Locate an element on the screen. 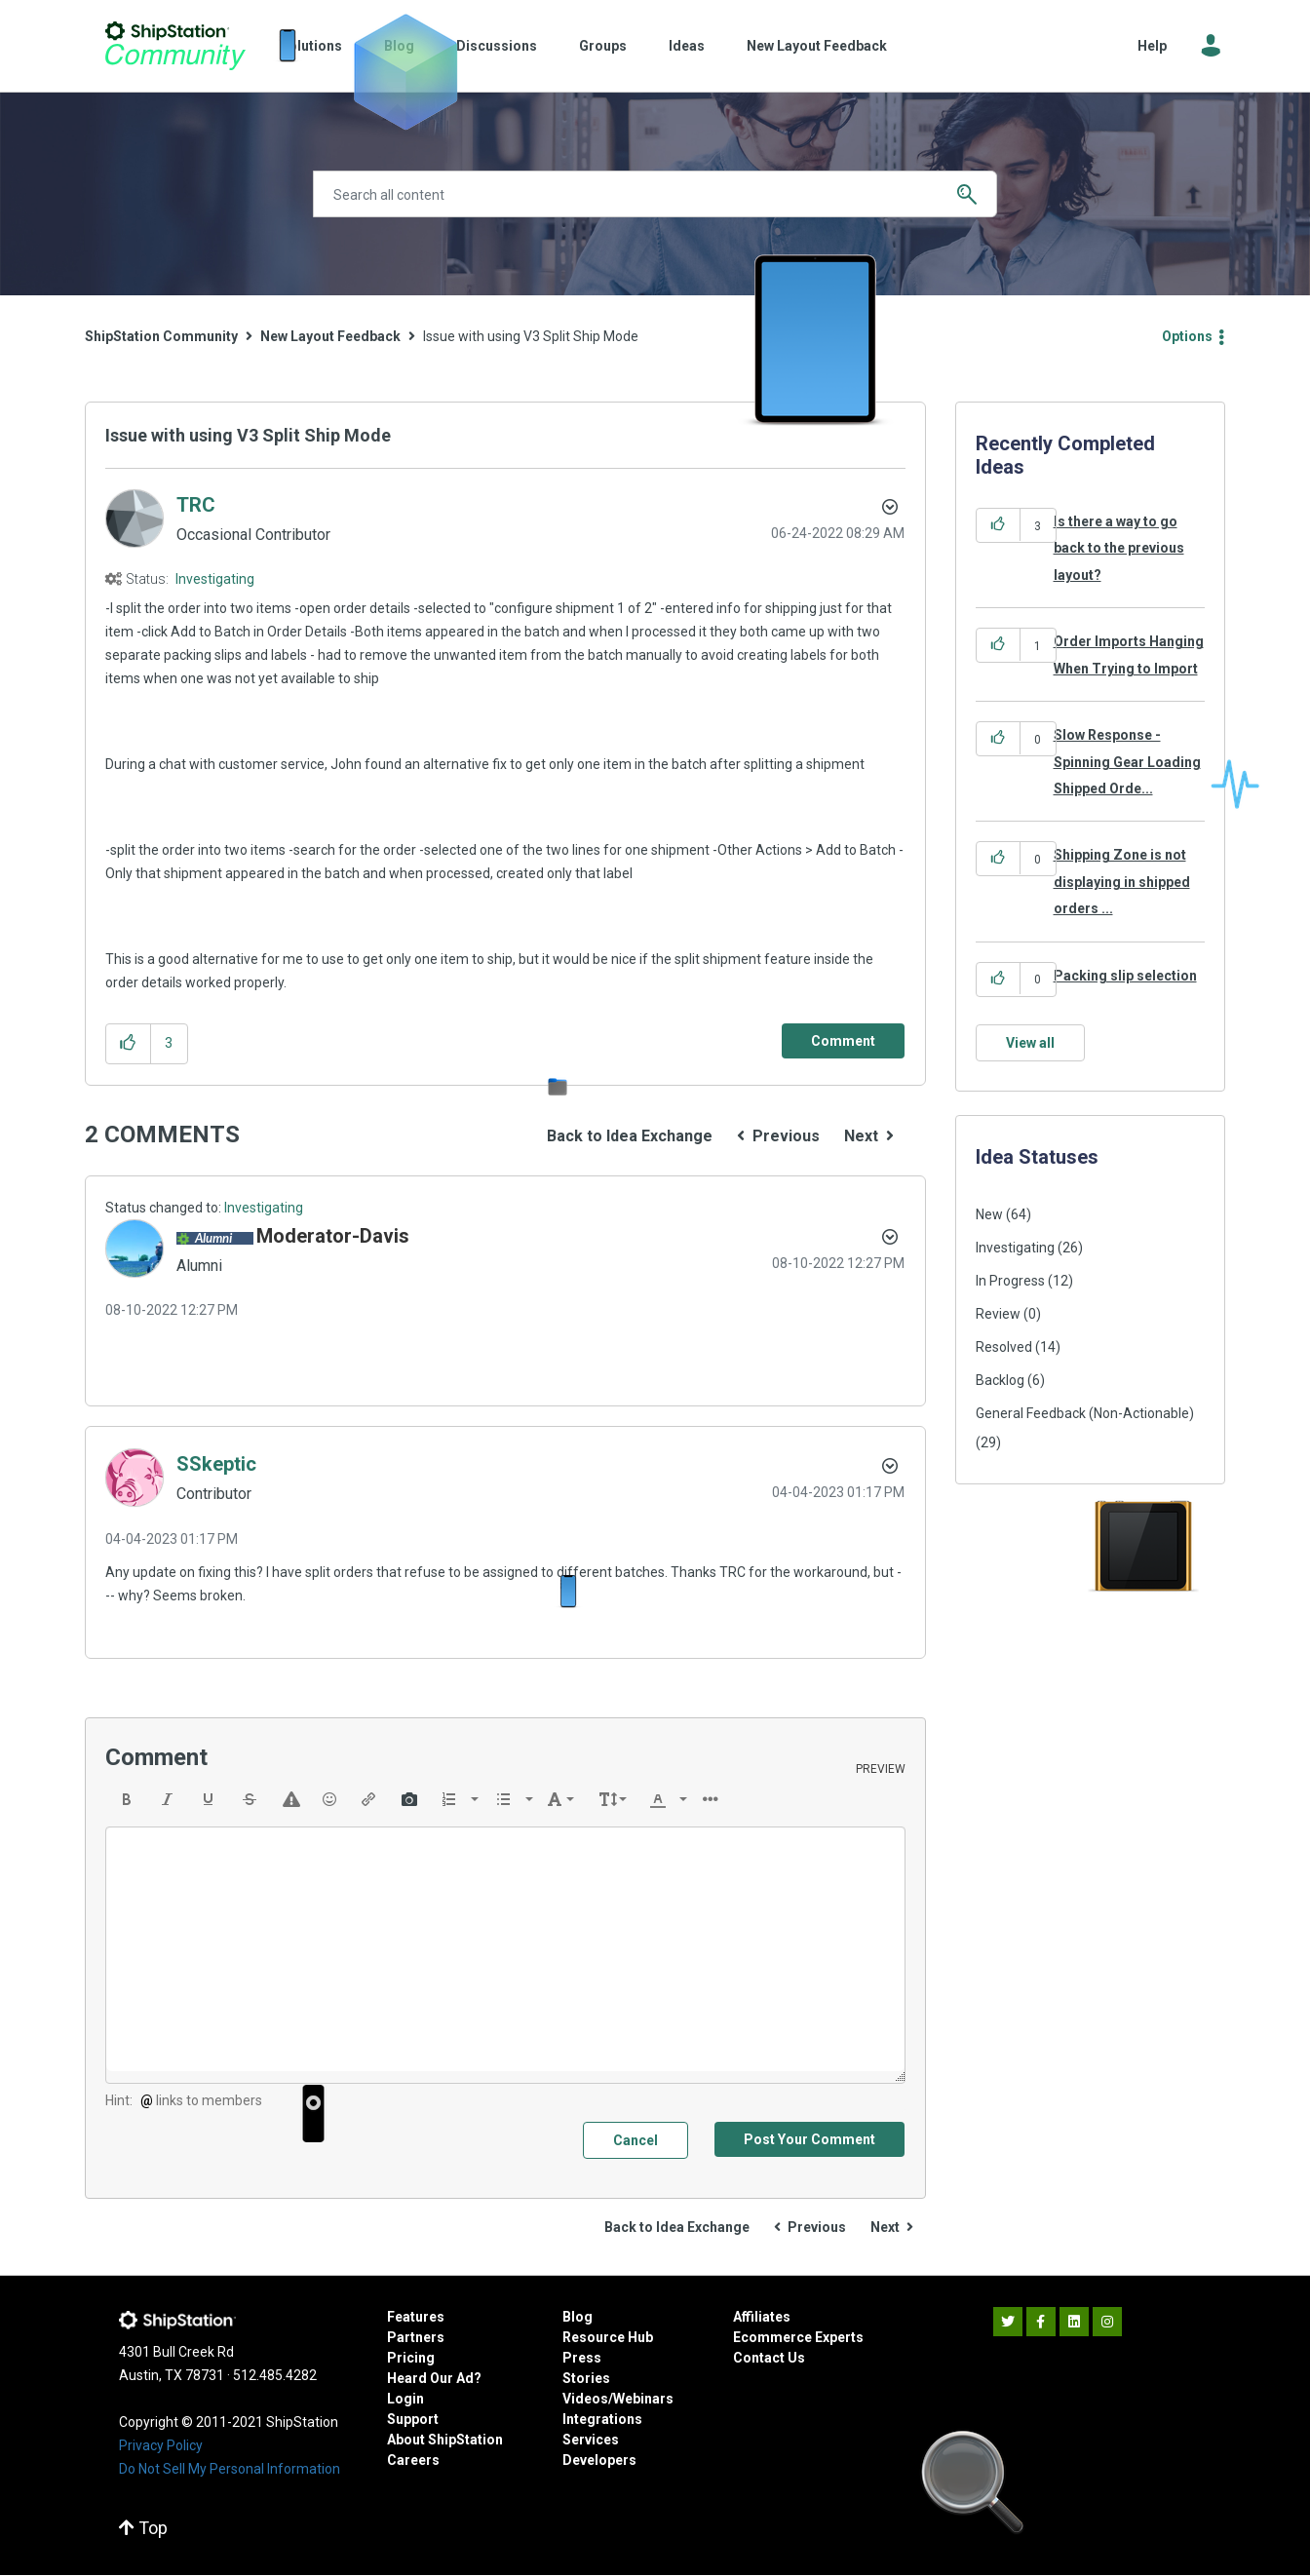 The height and width of the screenshot is (2576, 1310). view connected iPod Shuffle in sidebar is located at coordinates (313, 2113).